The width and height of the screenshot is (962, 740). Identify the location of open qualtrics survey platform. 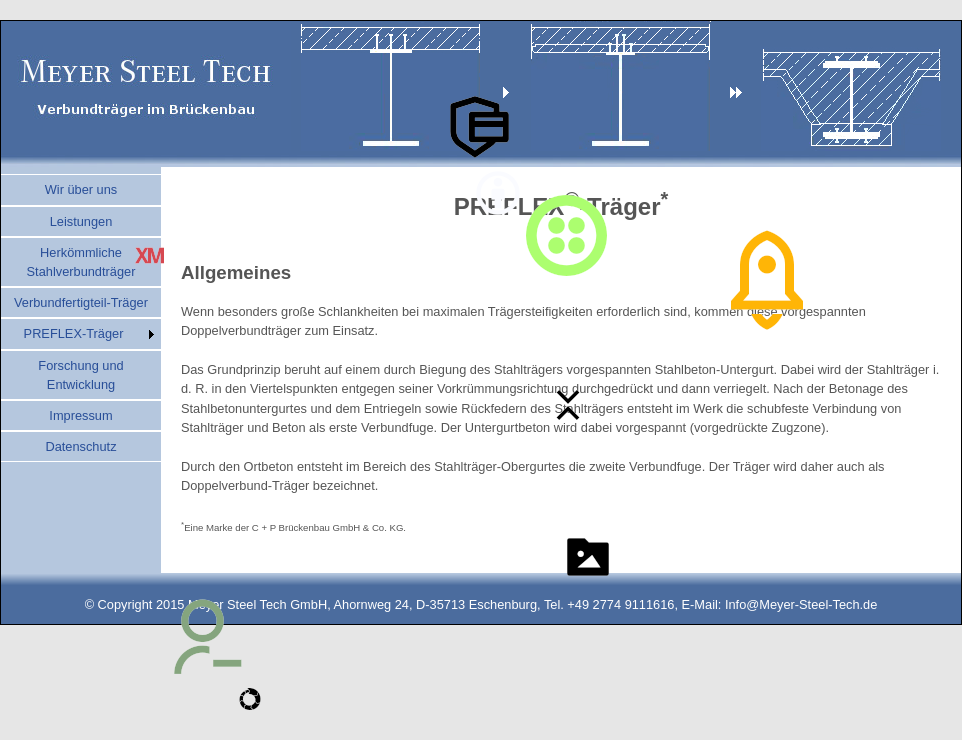
(149, 255).